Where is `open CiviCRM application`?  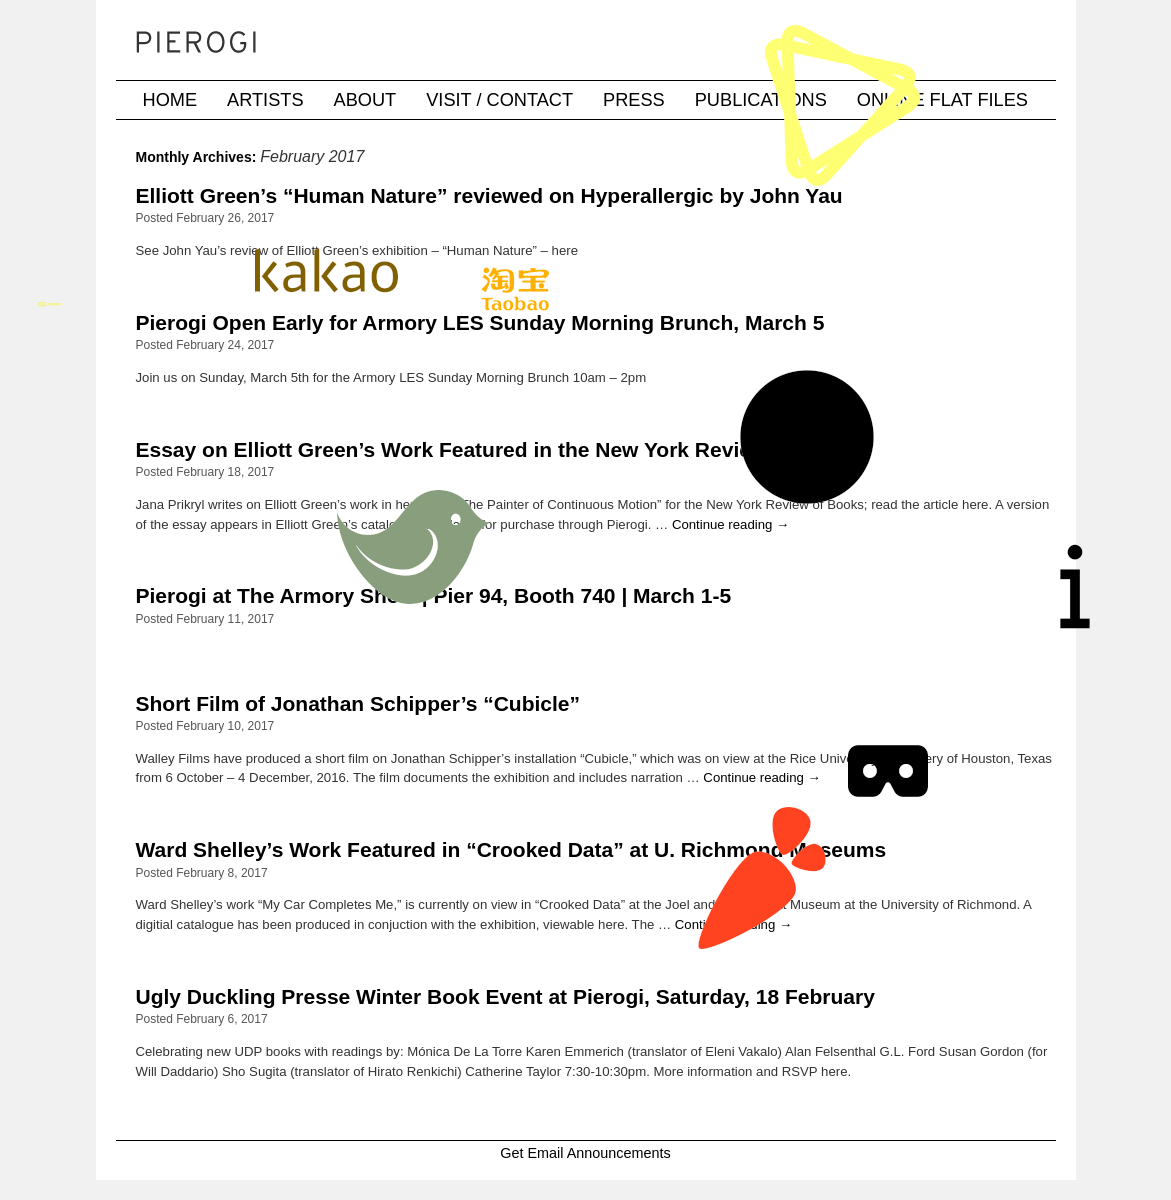 open CiviCRM application is located at coordinates (842, 105).